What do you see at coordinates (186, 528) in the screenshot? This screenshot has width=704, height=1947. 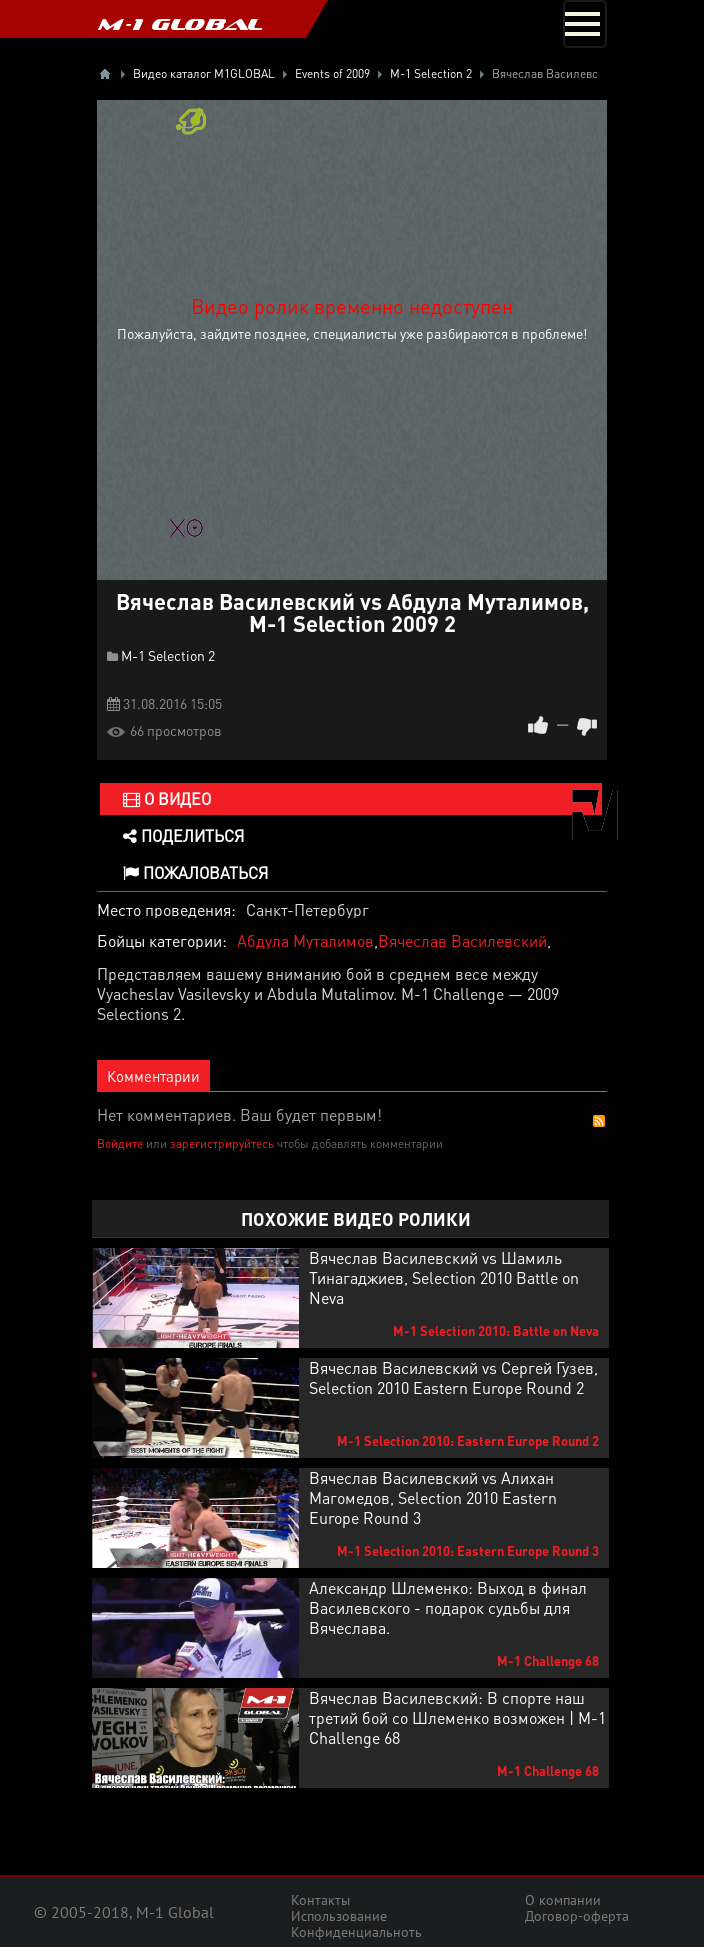 I see `xo brand logo` at bounding box center [186, 528].